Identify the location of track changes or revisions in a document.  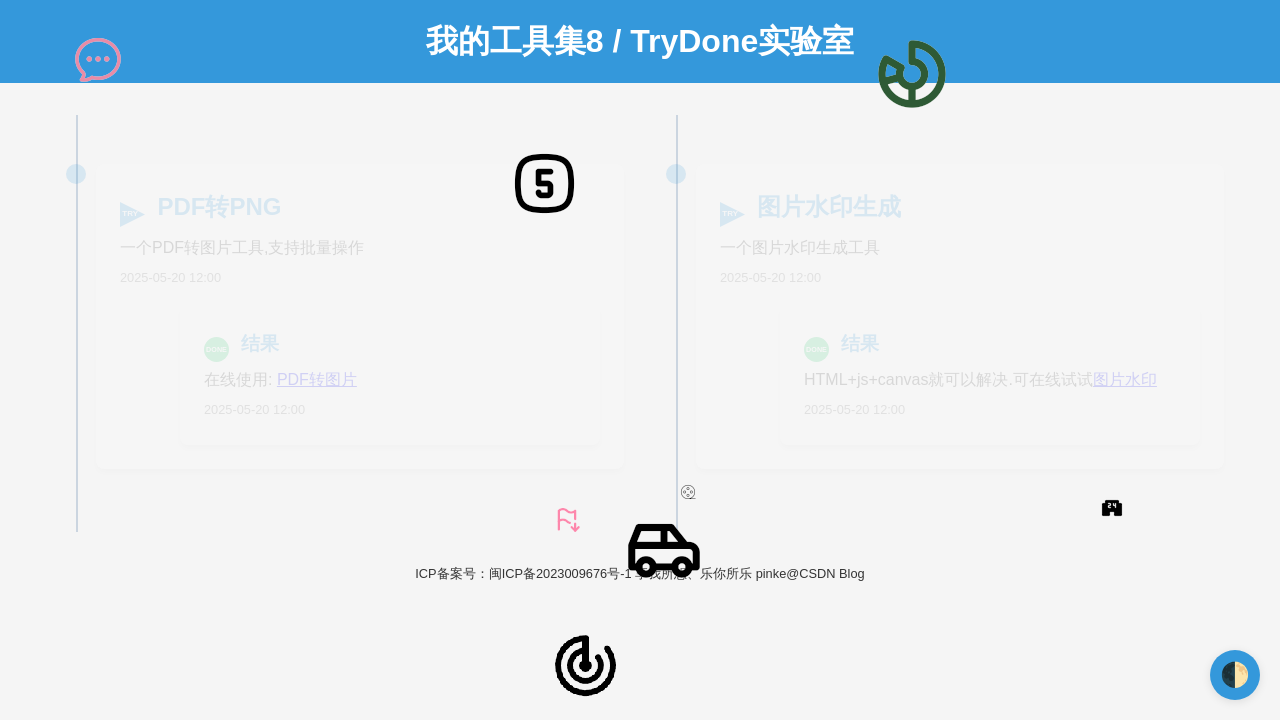
(585, 665).